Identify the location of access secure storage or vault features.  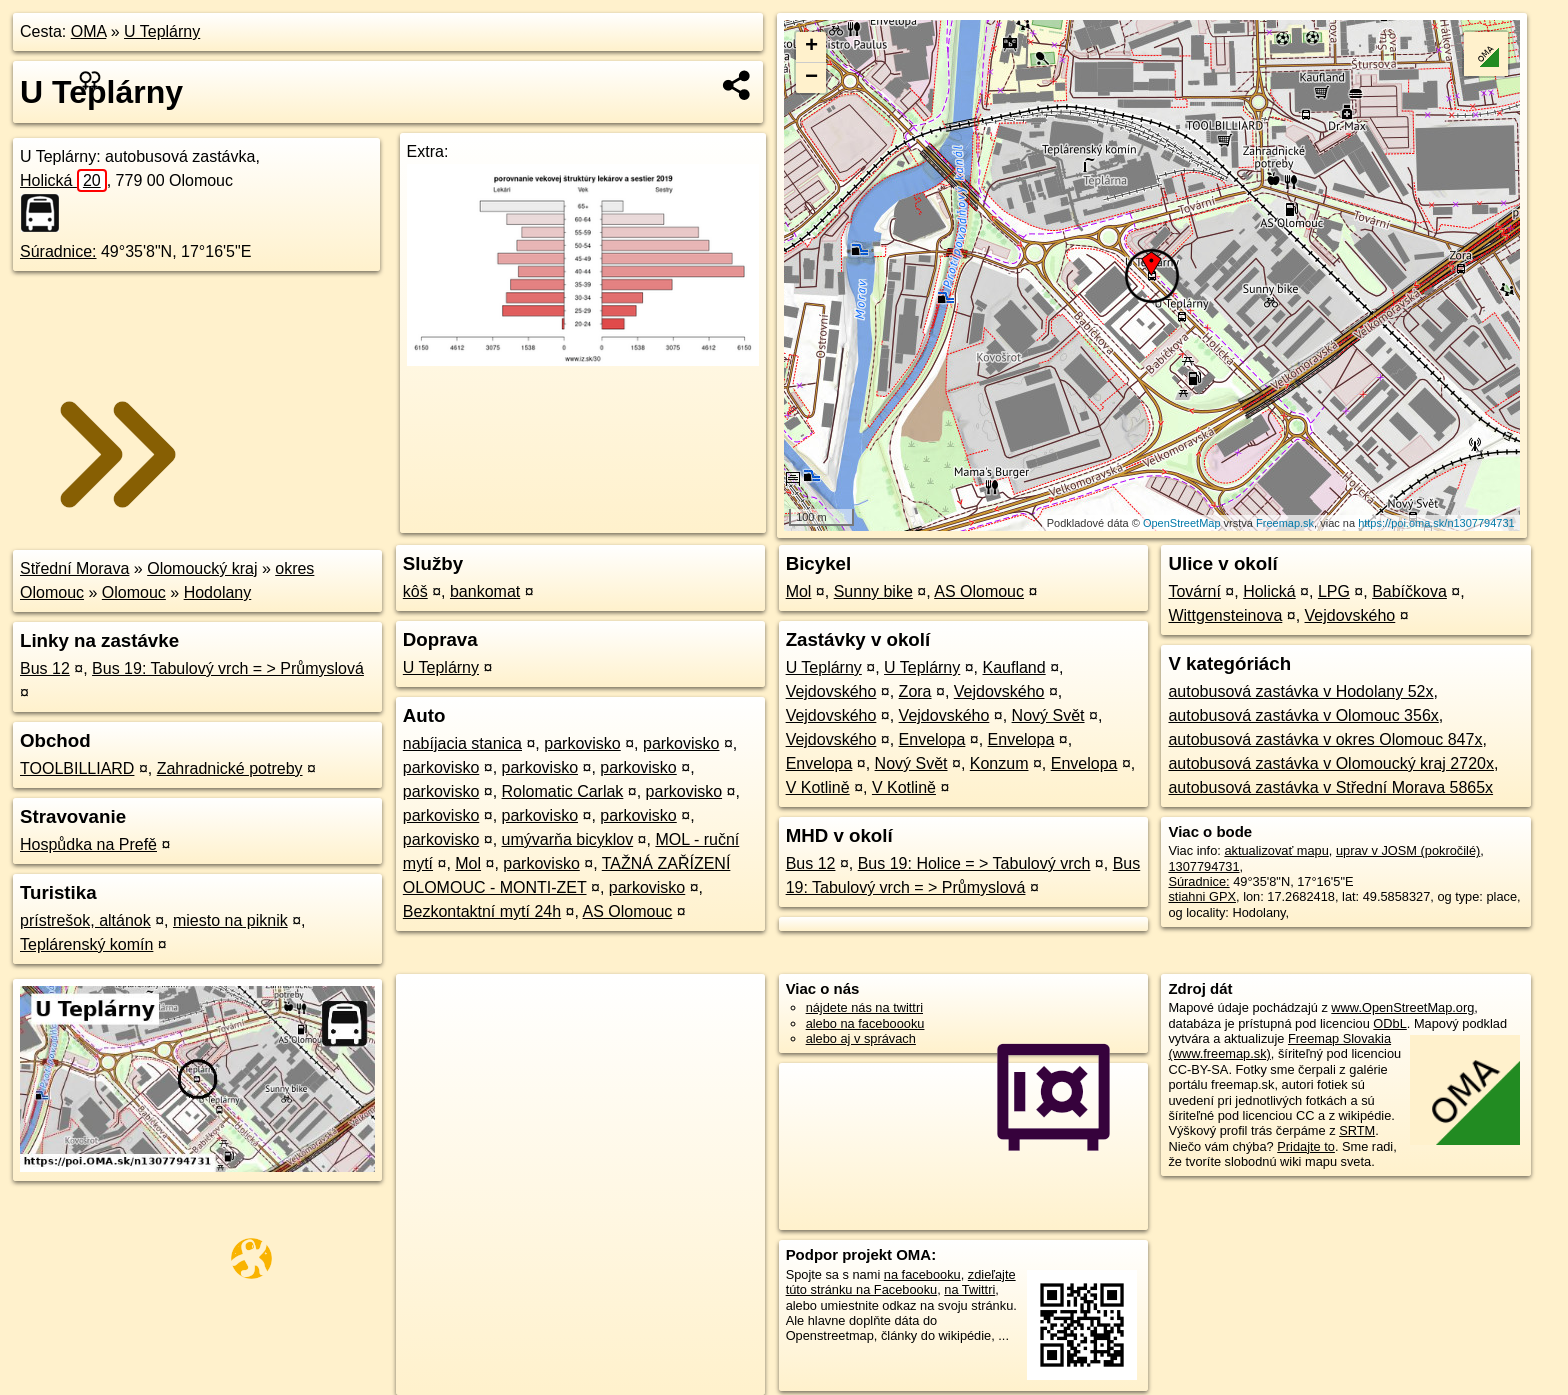
(1053, 1094).